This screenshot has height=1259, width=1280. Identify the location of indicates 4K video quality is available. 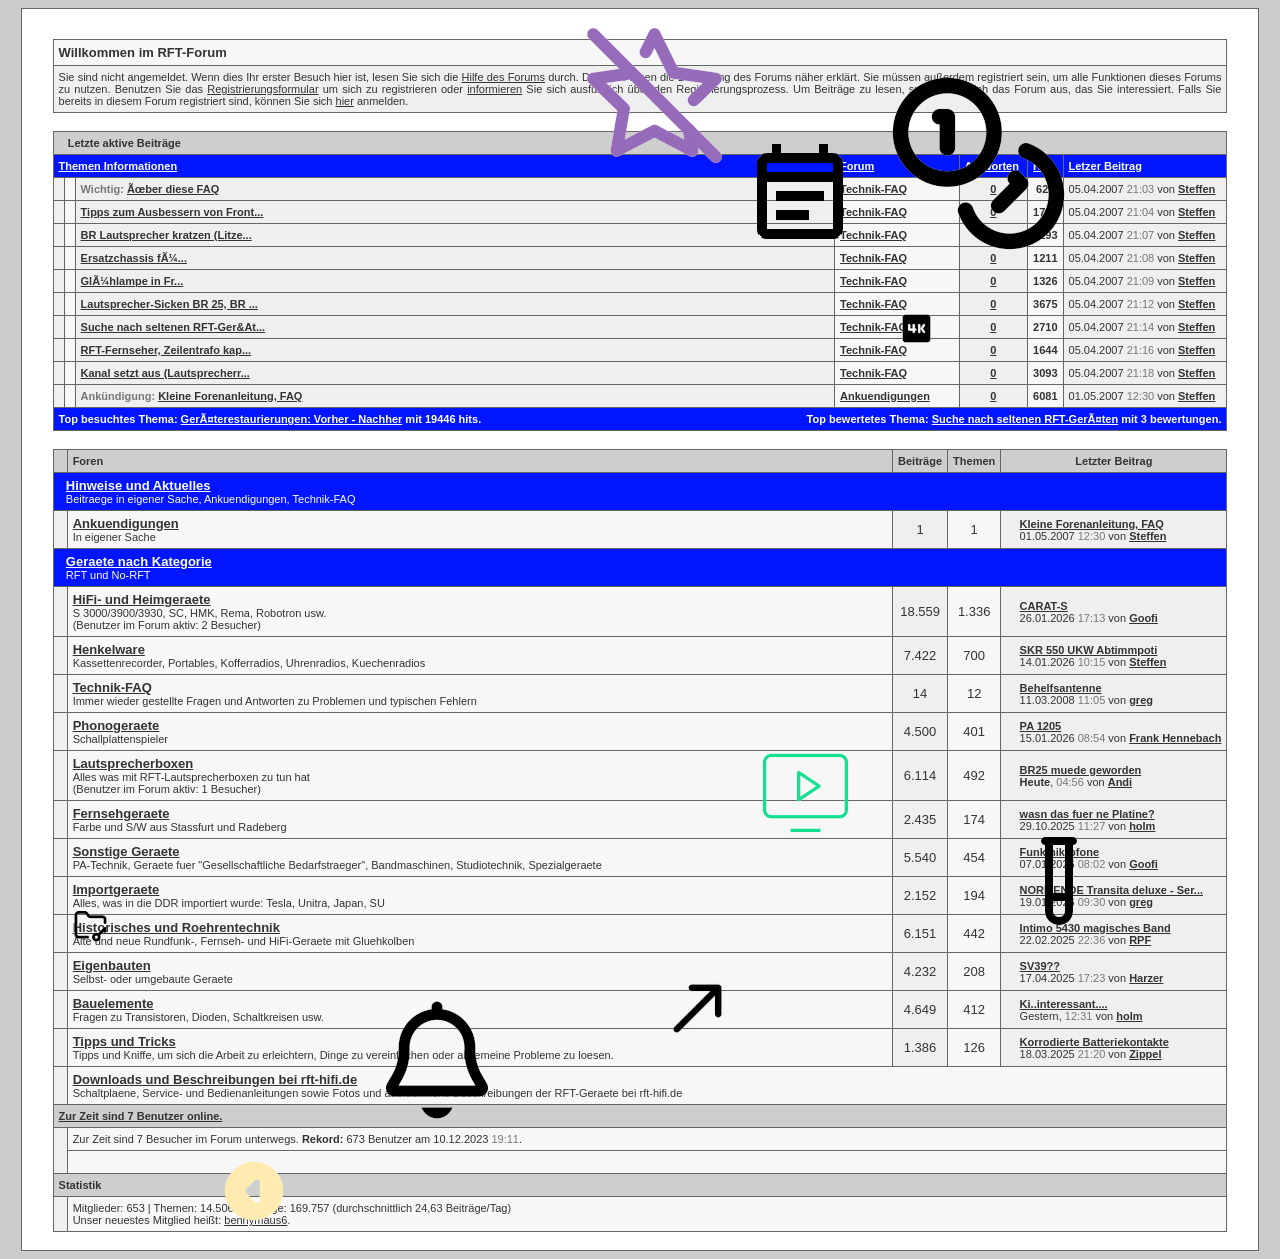
(916, 328).